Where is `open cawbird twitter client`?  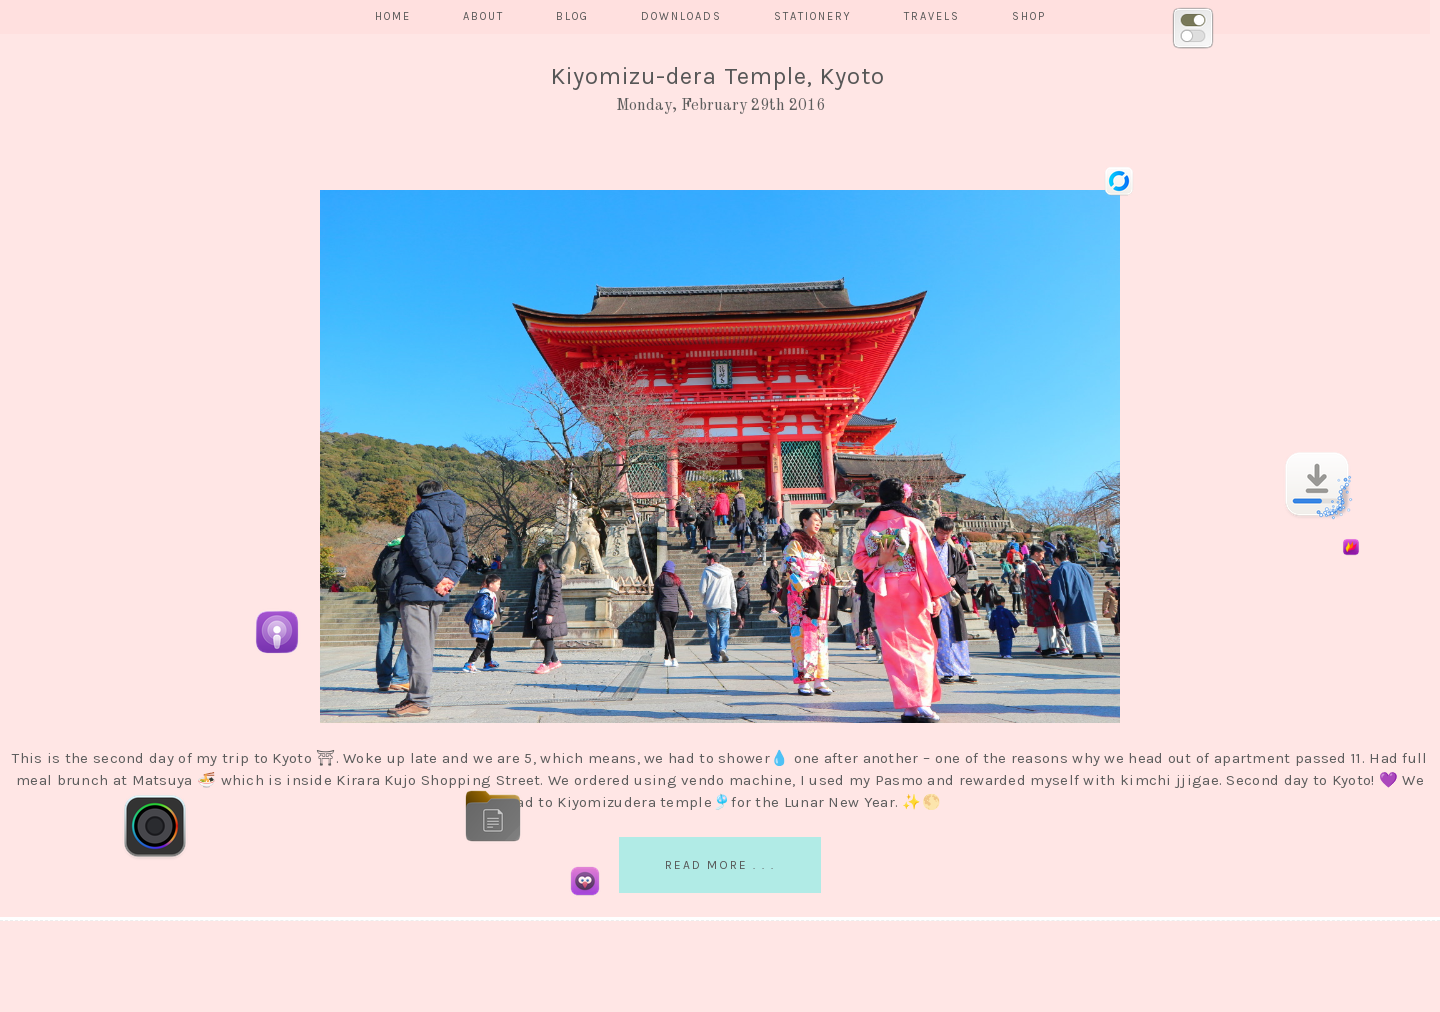
open cawbird twitter client is located at coordinates (585, 881).